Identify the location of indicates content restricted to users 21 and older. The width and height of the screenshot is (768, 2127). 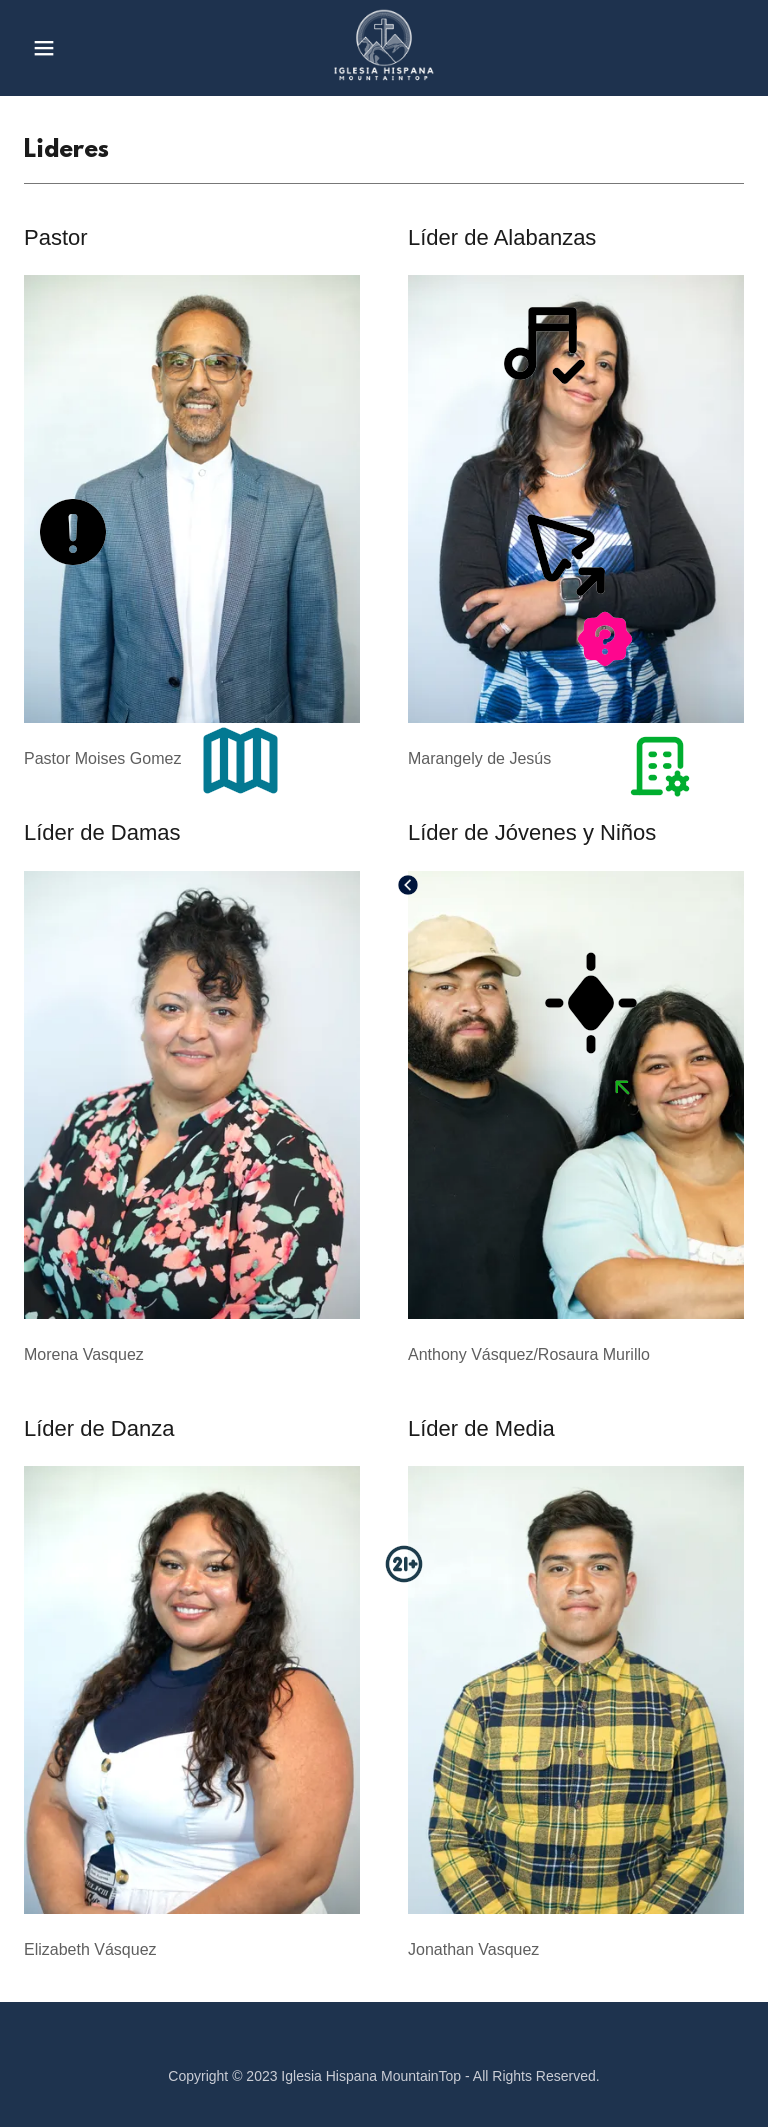
(404, 1564).